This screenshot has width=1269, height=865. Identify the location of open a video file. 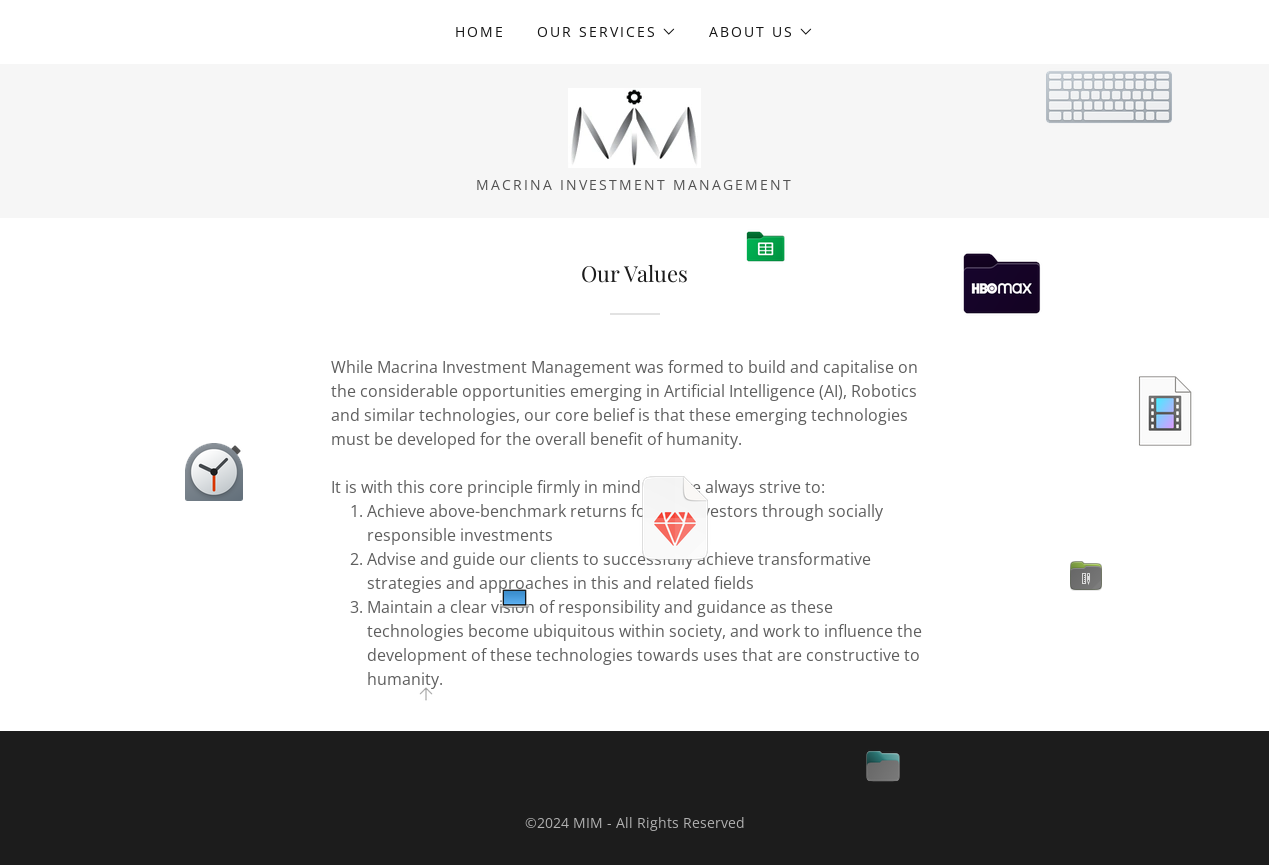
(1165, 411).